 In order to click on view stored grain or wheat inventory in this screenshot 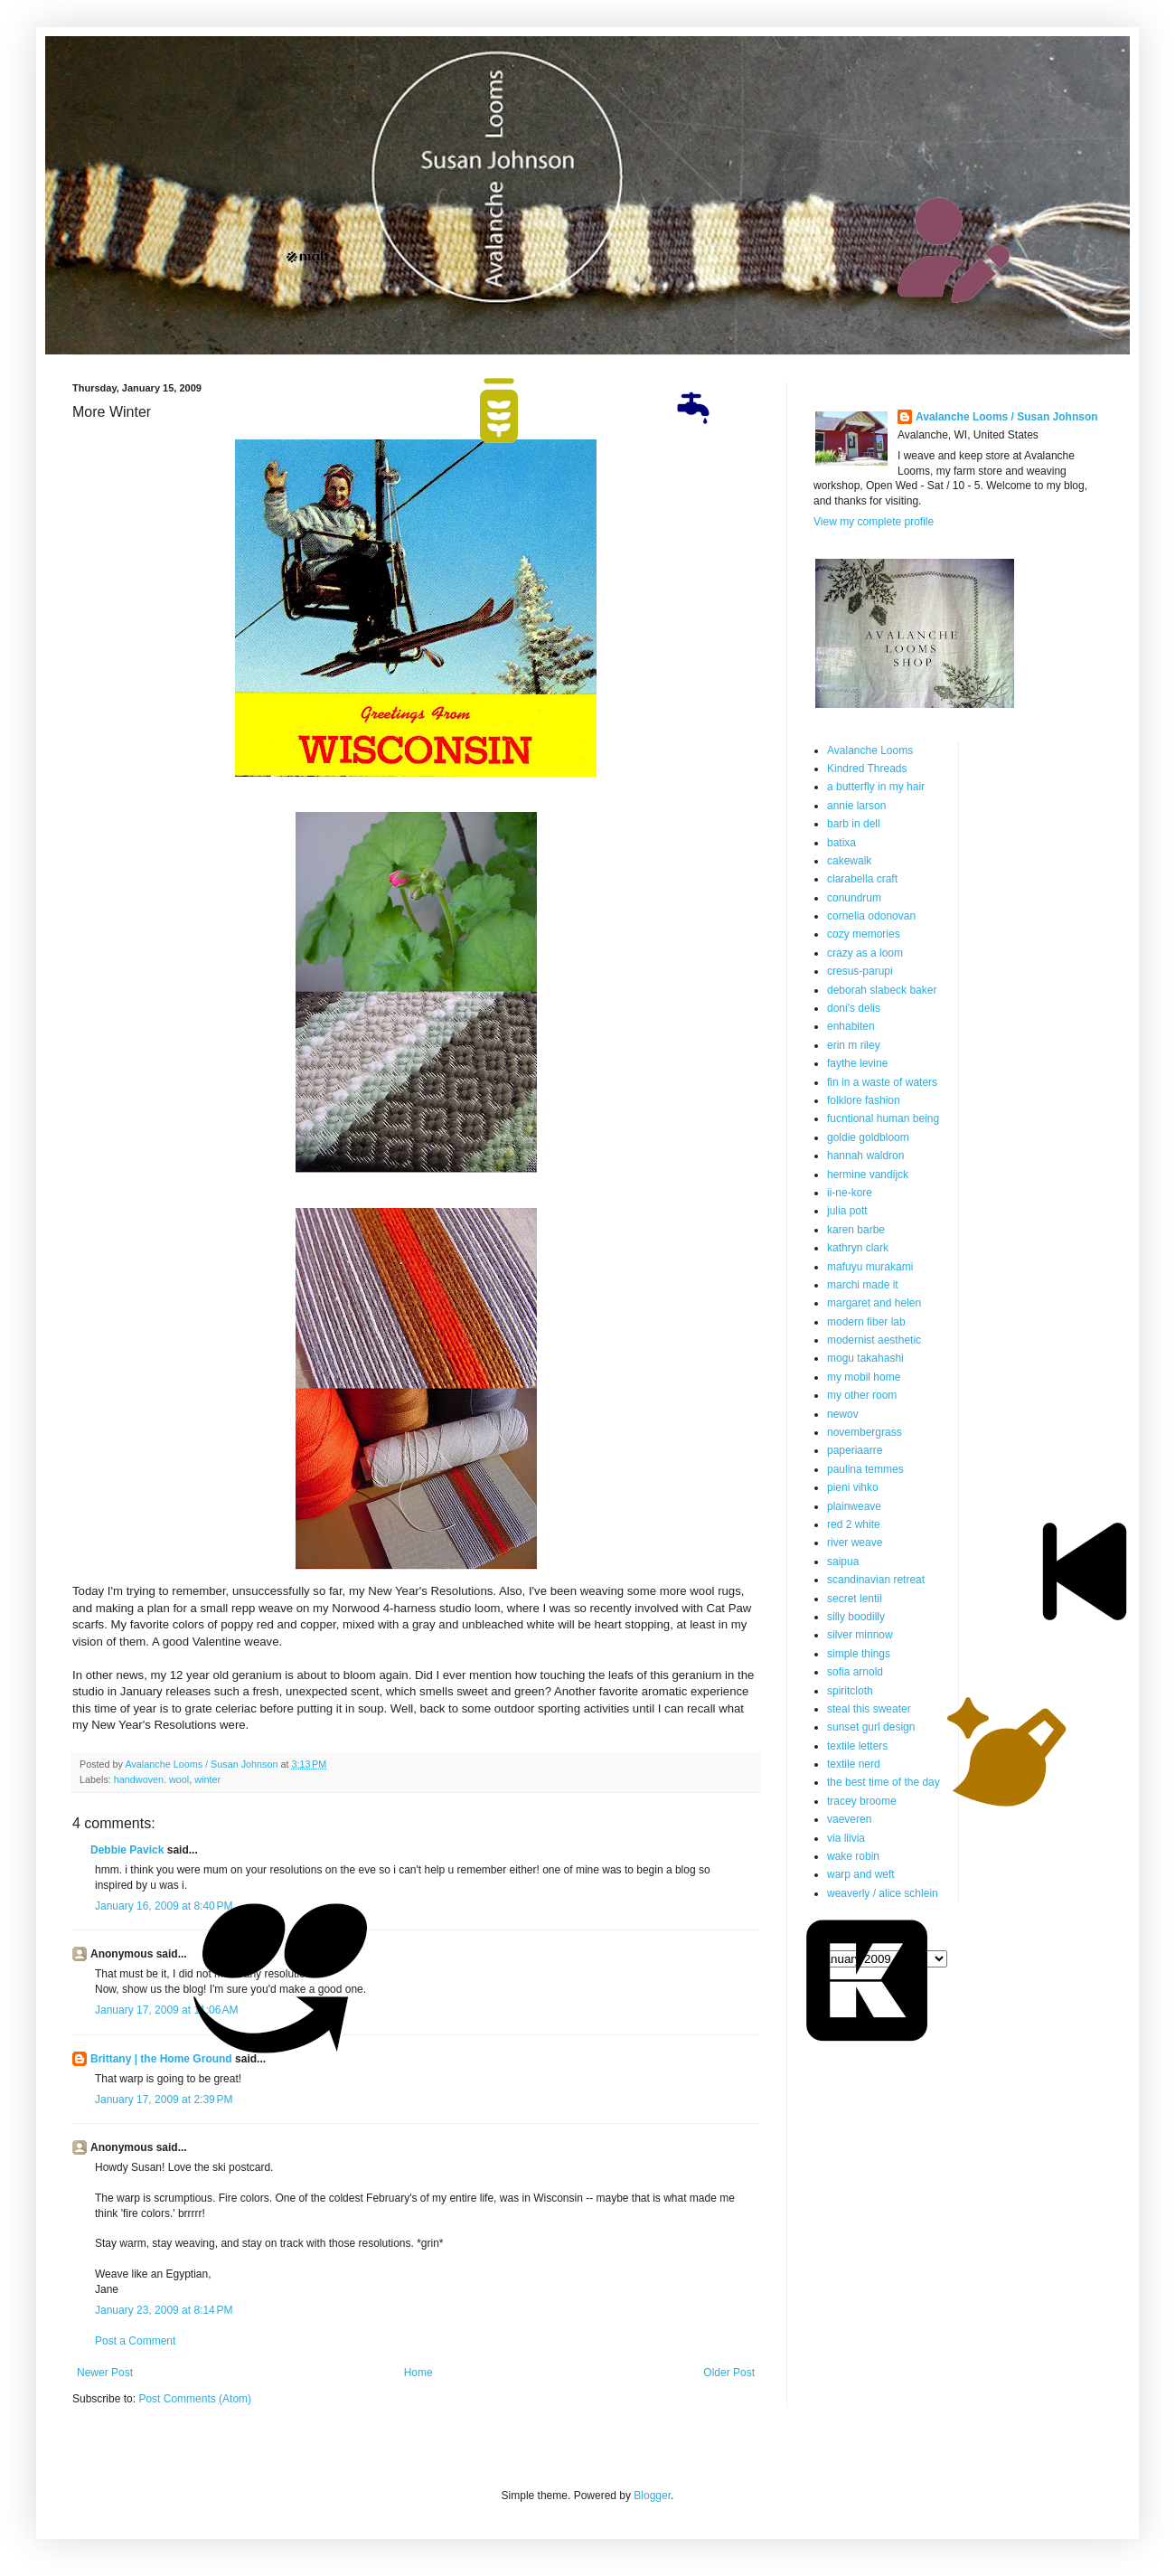, I will do `click(499, 412)`.